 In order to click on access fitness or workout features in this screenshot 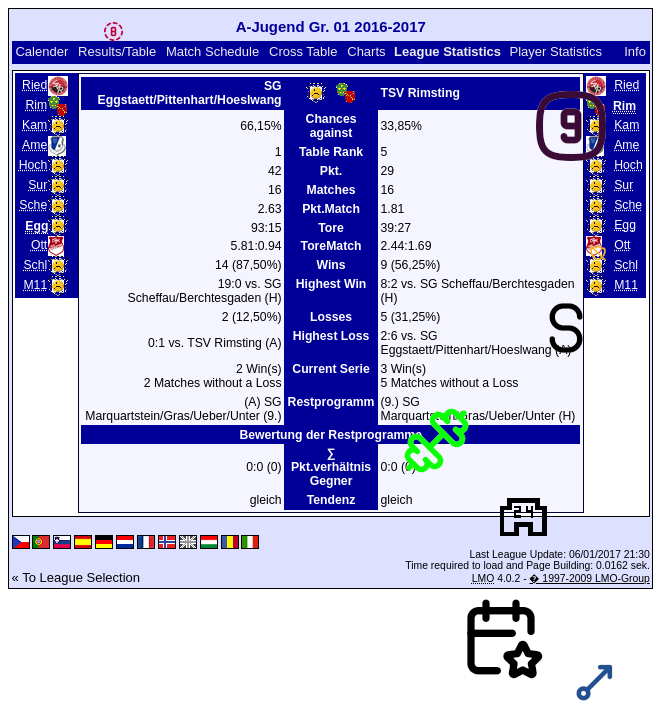, I will do `click(436, 440)`.